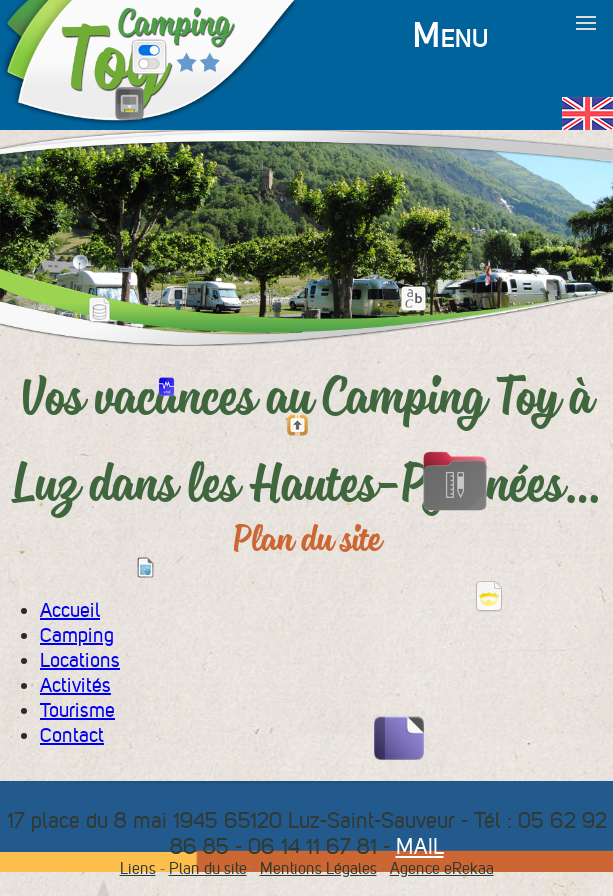 The width and height of the screenshot is (613, 896). What do you see at coordinates (413, 298) in the screenshot?
I see `access font and typography settings` at bounding box center [413, 298].